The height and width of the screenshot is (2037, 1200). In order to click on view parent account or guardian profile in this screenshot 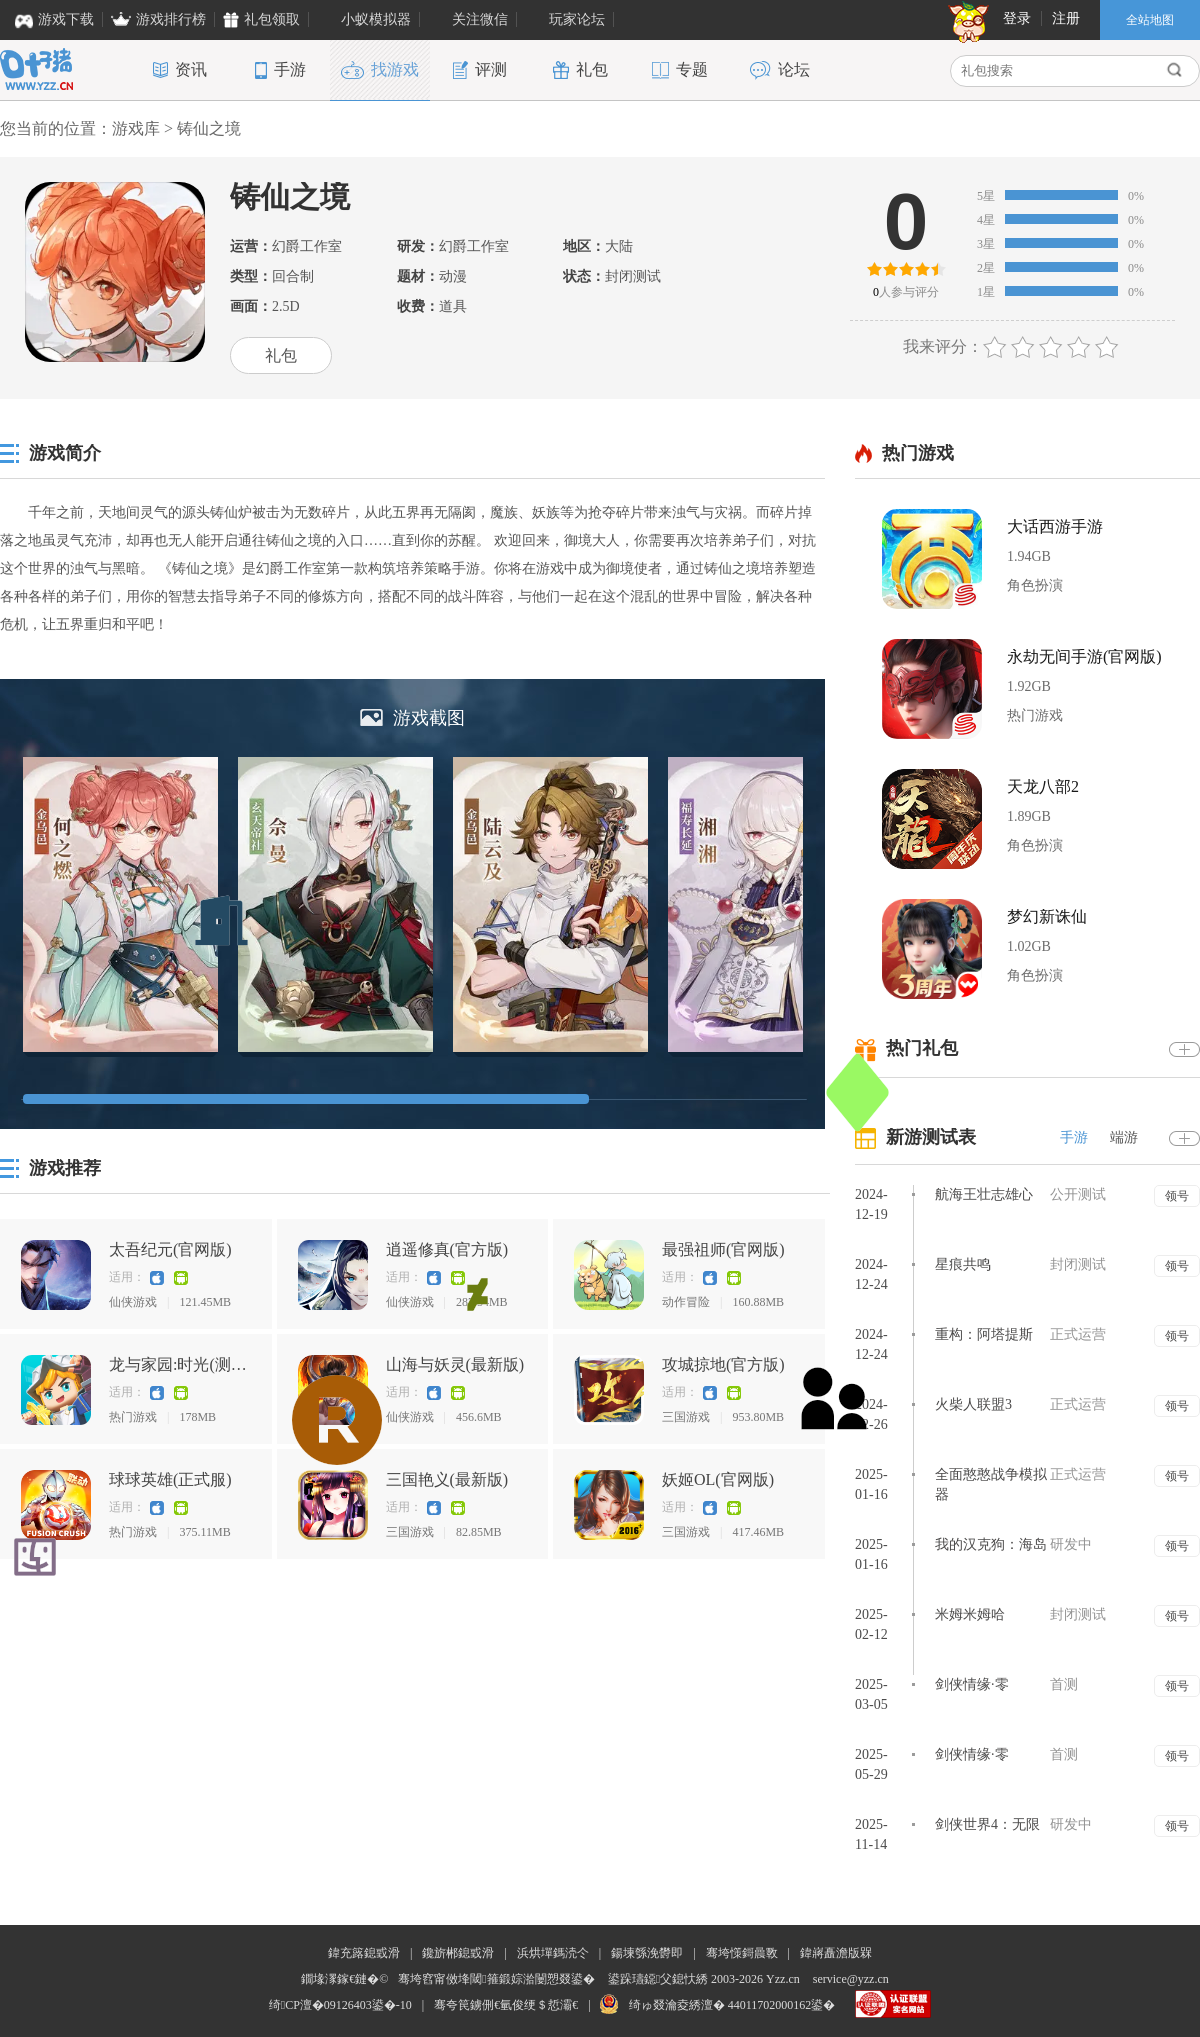, I will do `click(834, 1400)`.